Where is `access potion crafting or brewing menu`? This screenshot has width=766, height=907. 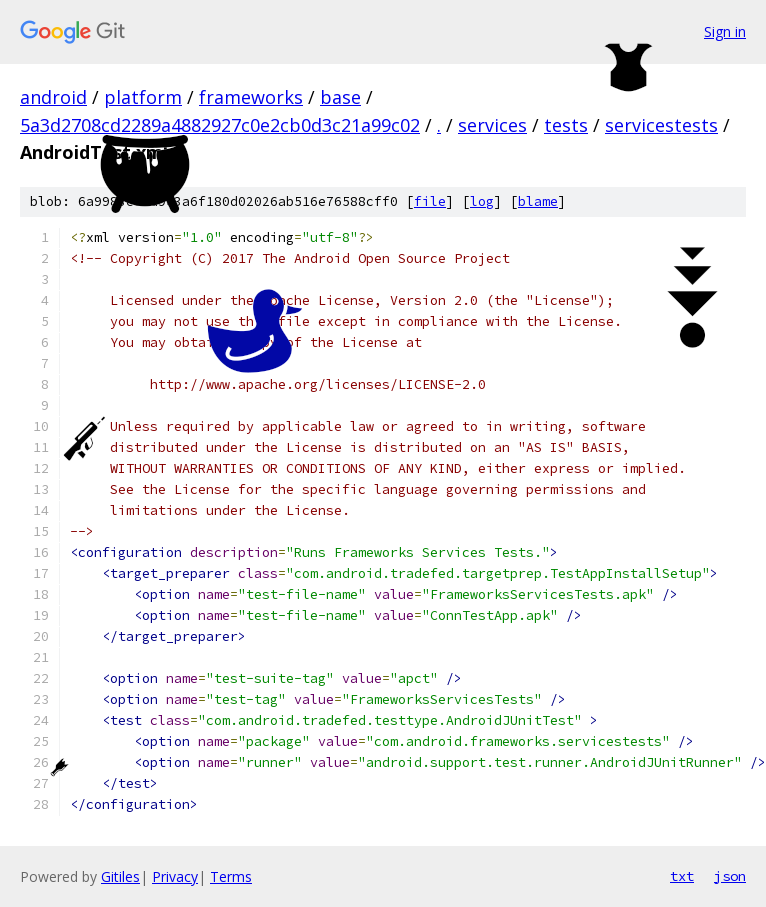 access potion crafting or brewing menu is located at coordinates (145, 174).